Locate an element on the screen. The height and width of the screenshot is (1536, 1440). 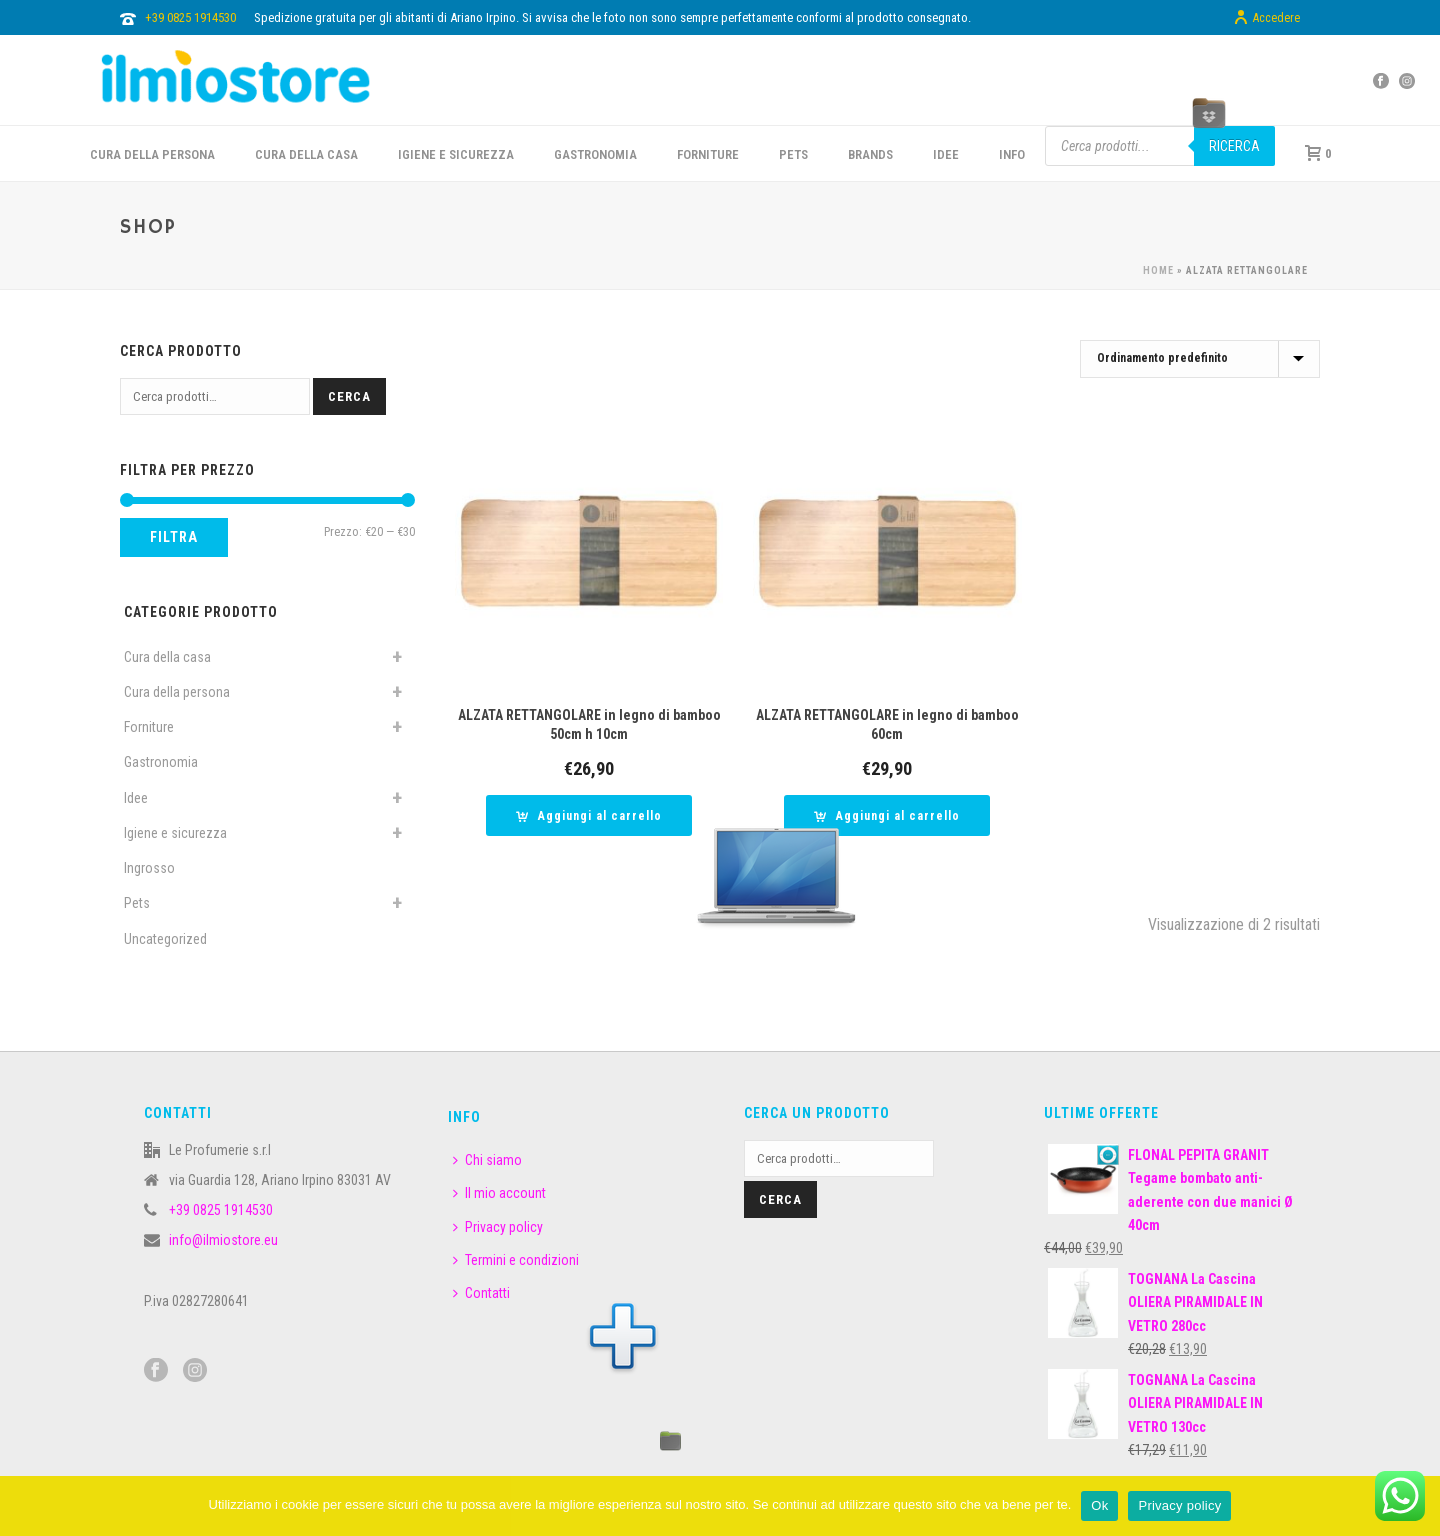
represents a PowerBook G4 Titanium device is located at coordinates (776, 870).